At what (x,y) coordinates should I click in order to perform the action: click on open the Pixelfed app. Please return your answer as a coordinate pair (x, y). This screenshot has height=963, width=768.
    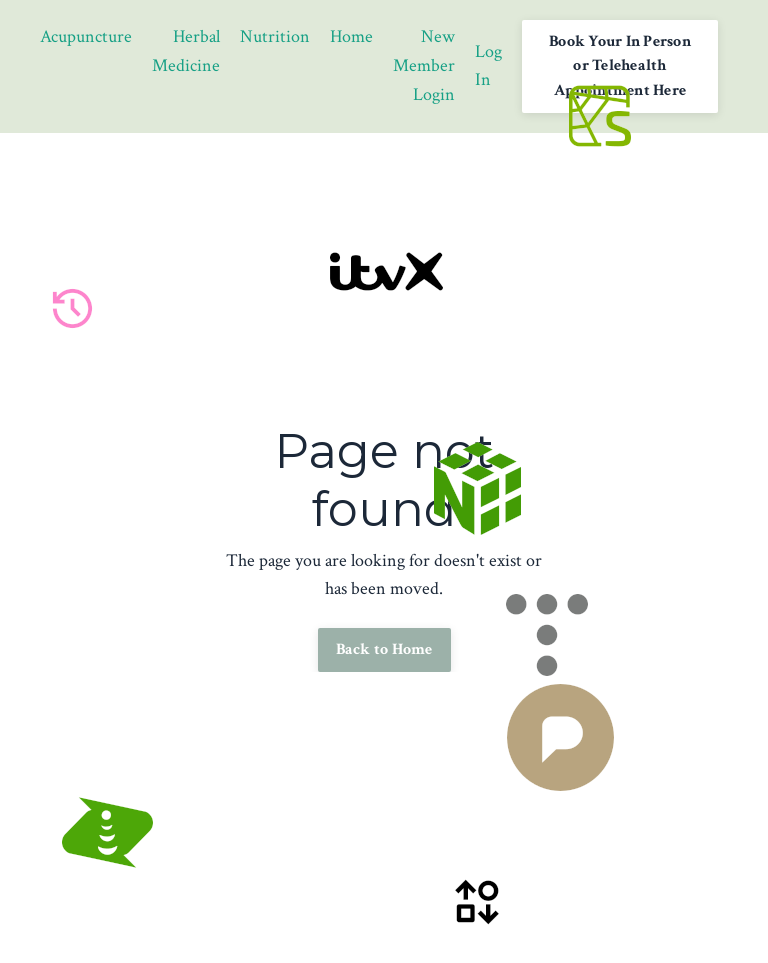
    Looking at the image, I should click on (560, 737).